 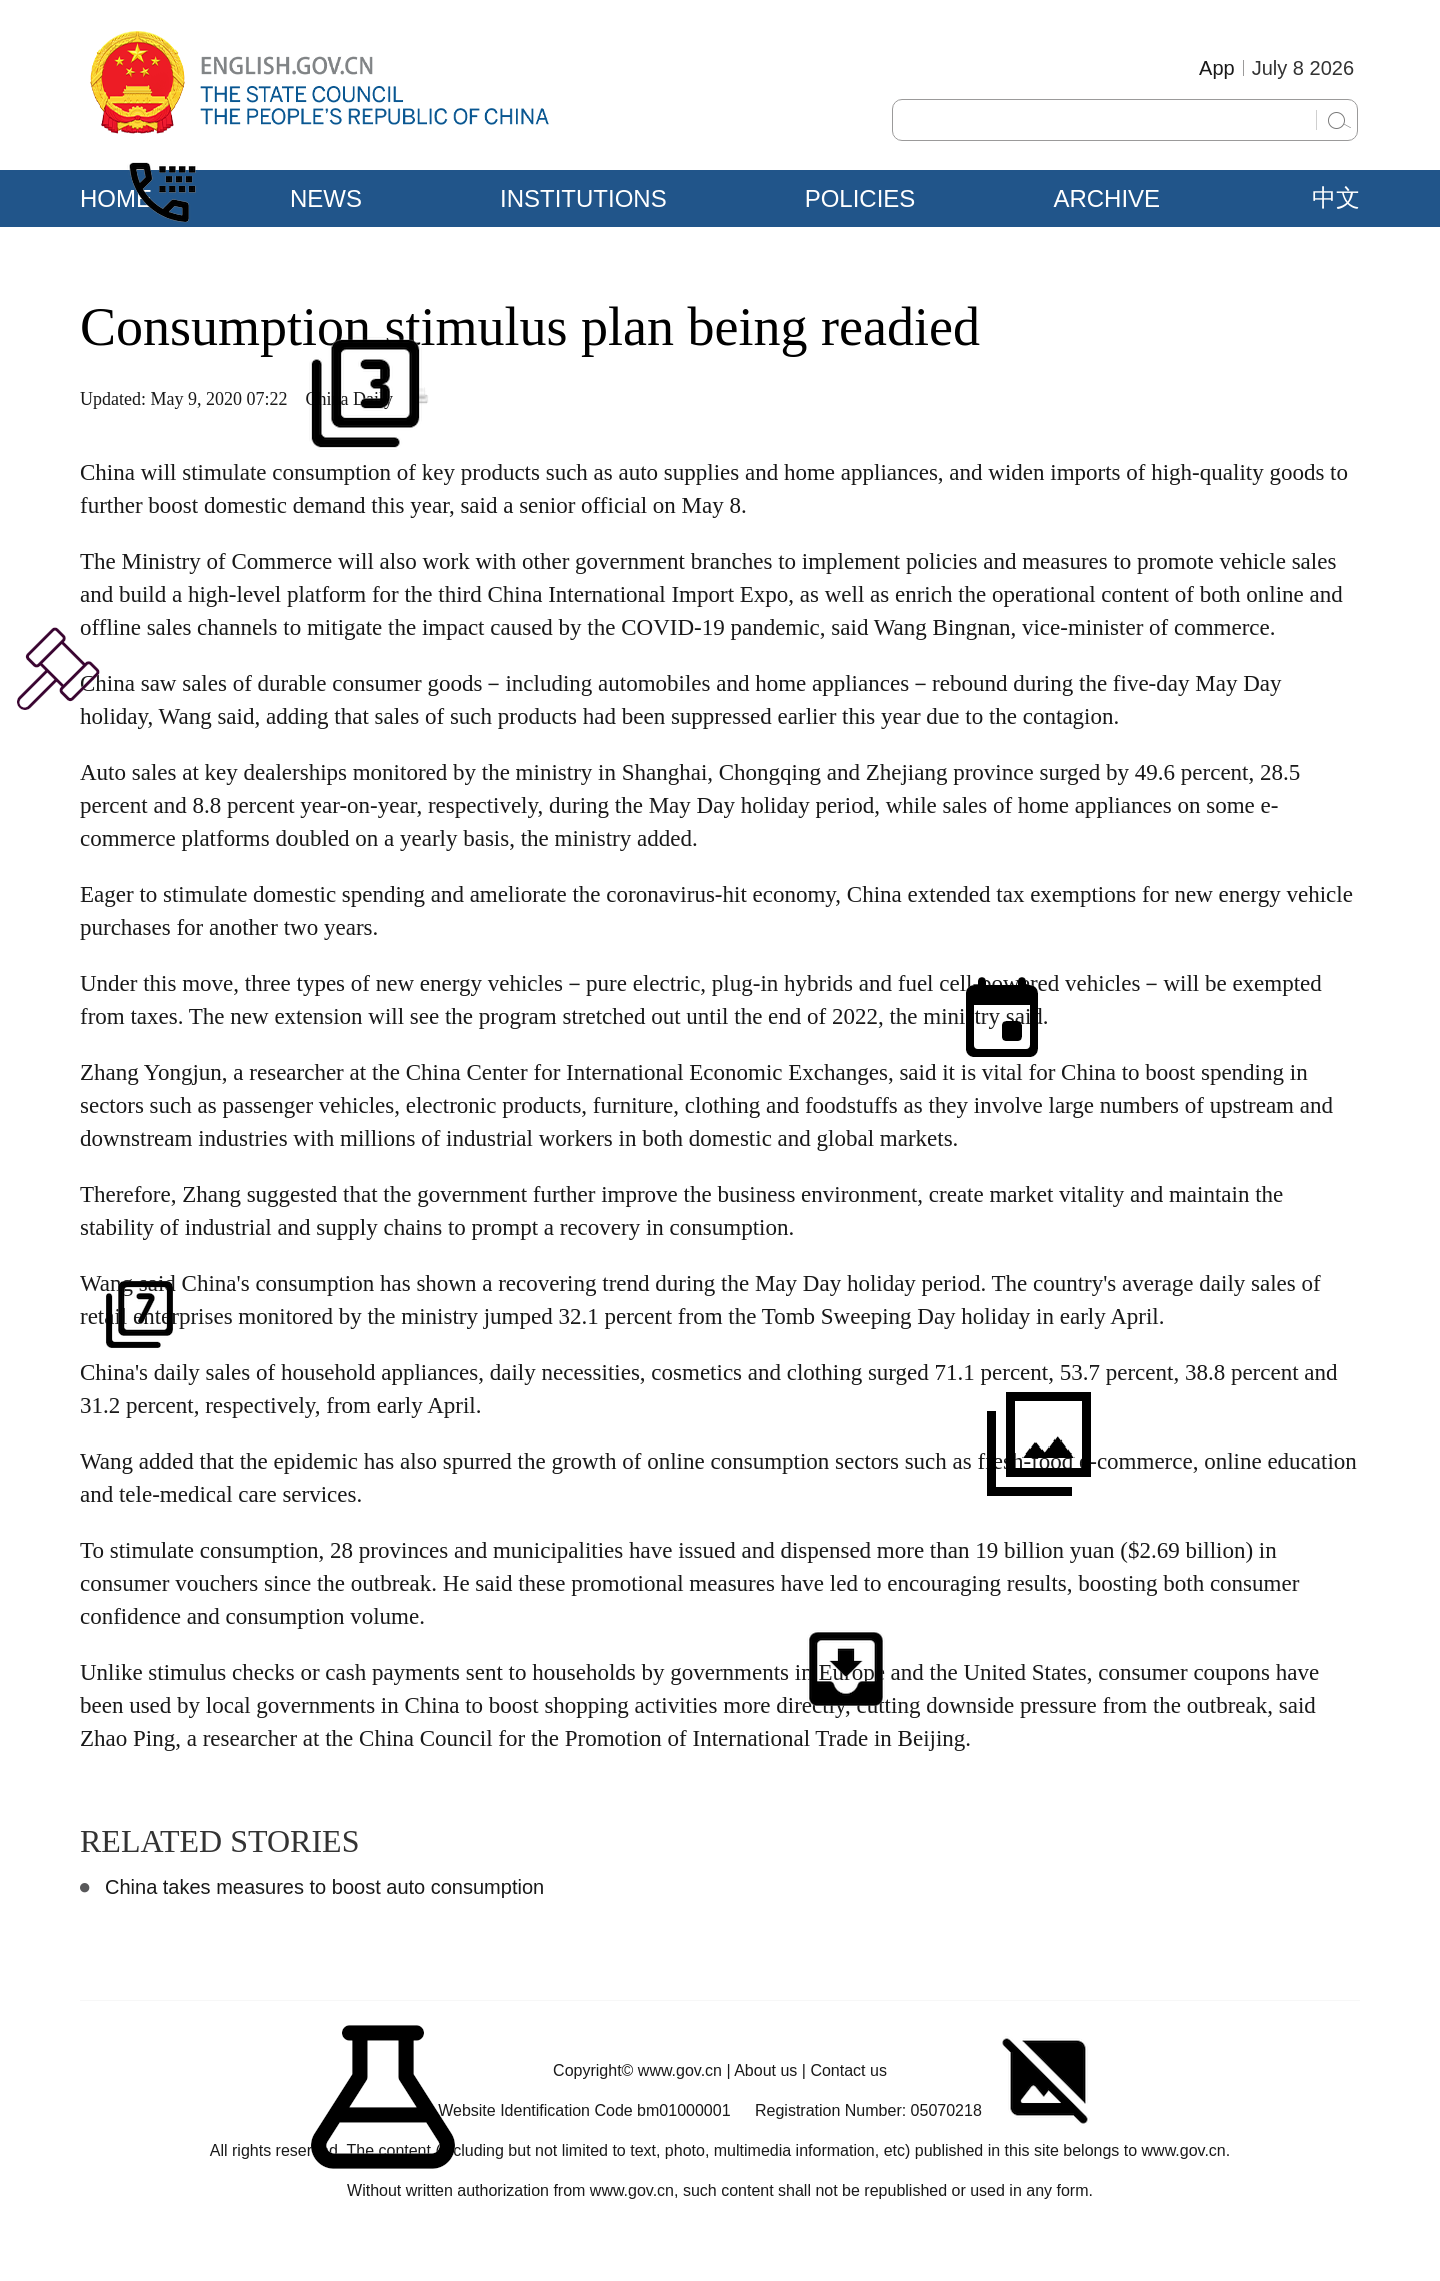 I want to click on move email or message to inbox, so click(x=846, y=1669).